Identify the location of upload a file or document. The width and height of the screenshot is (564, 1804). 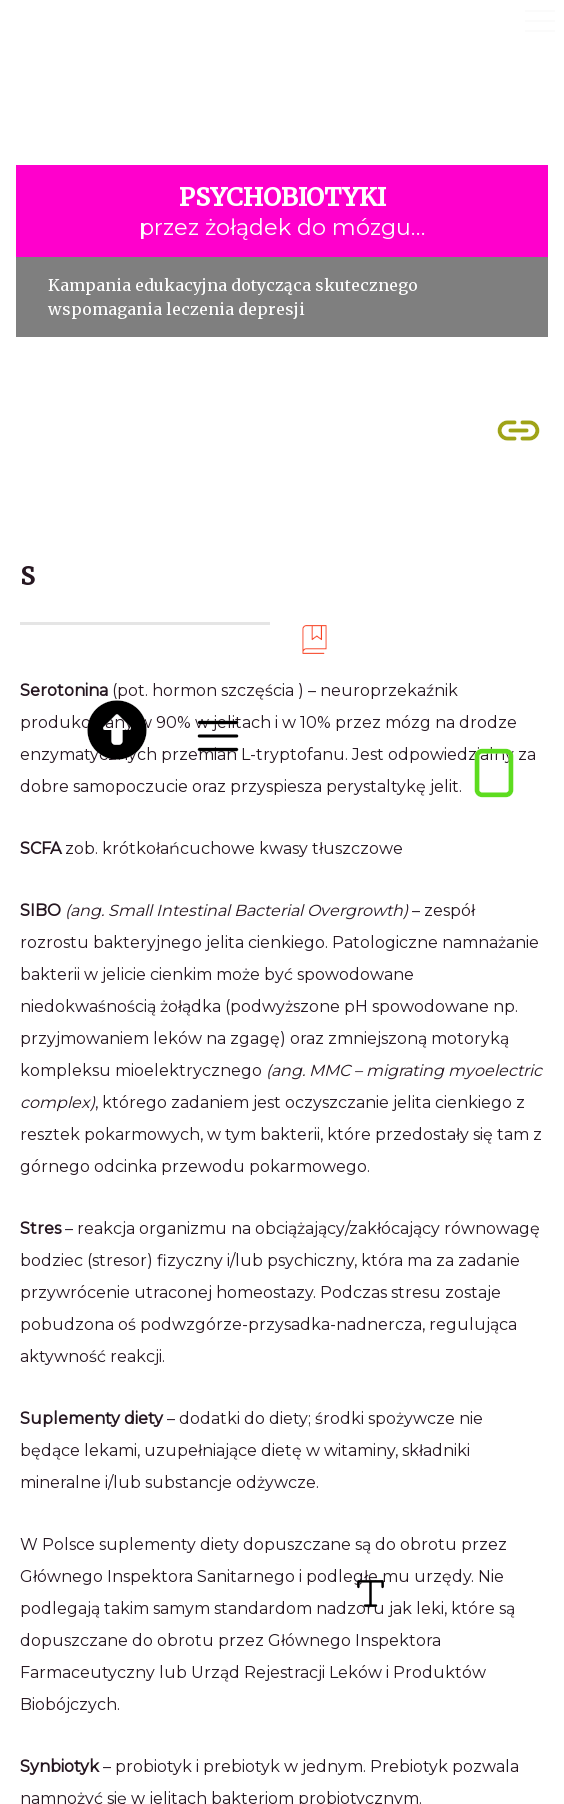
(117, 730).